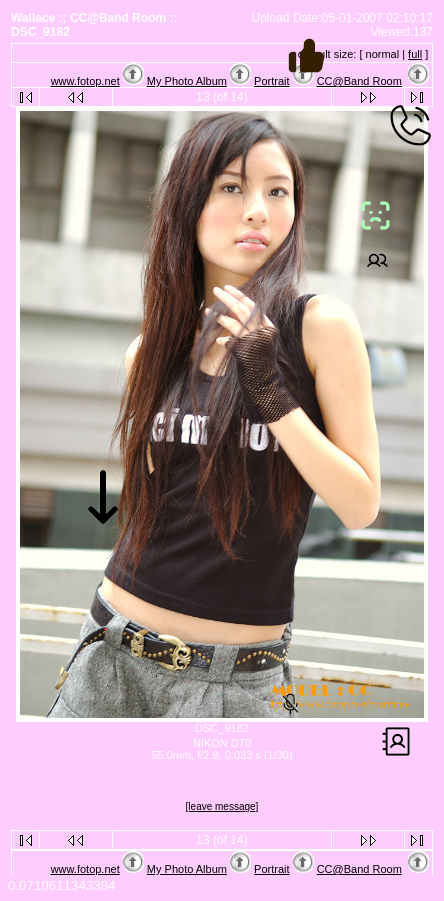 The image size is (444, 901). I want to click on face id authentication failed, so click(375, 215).